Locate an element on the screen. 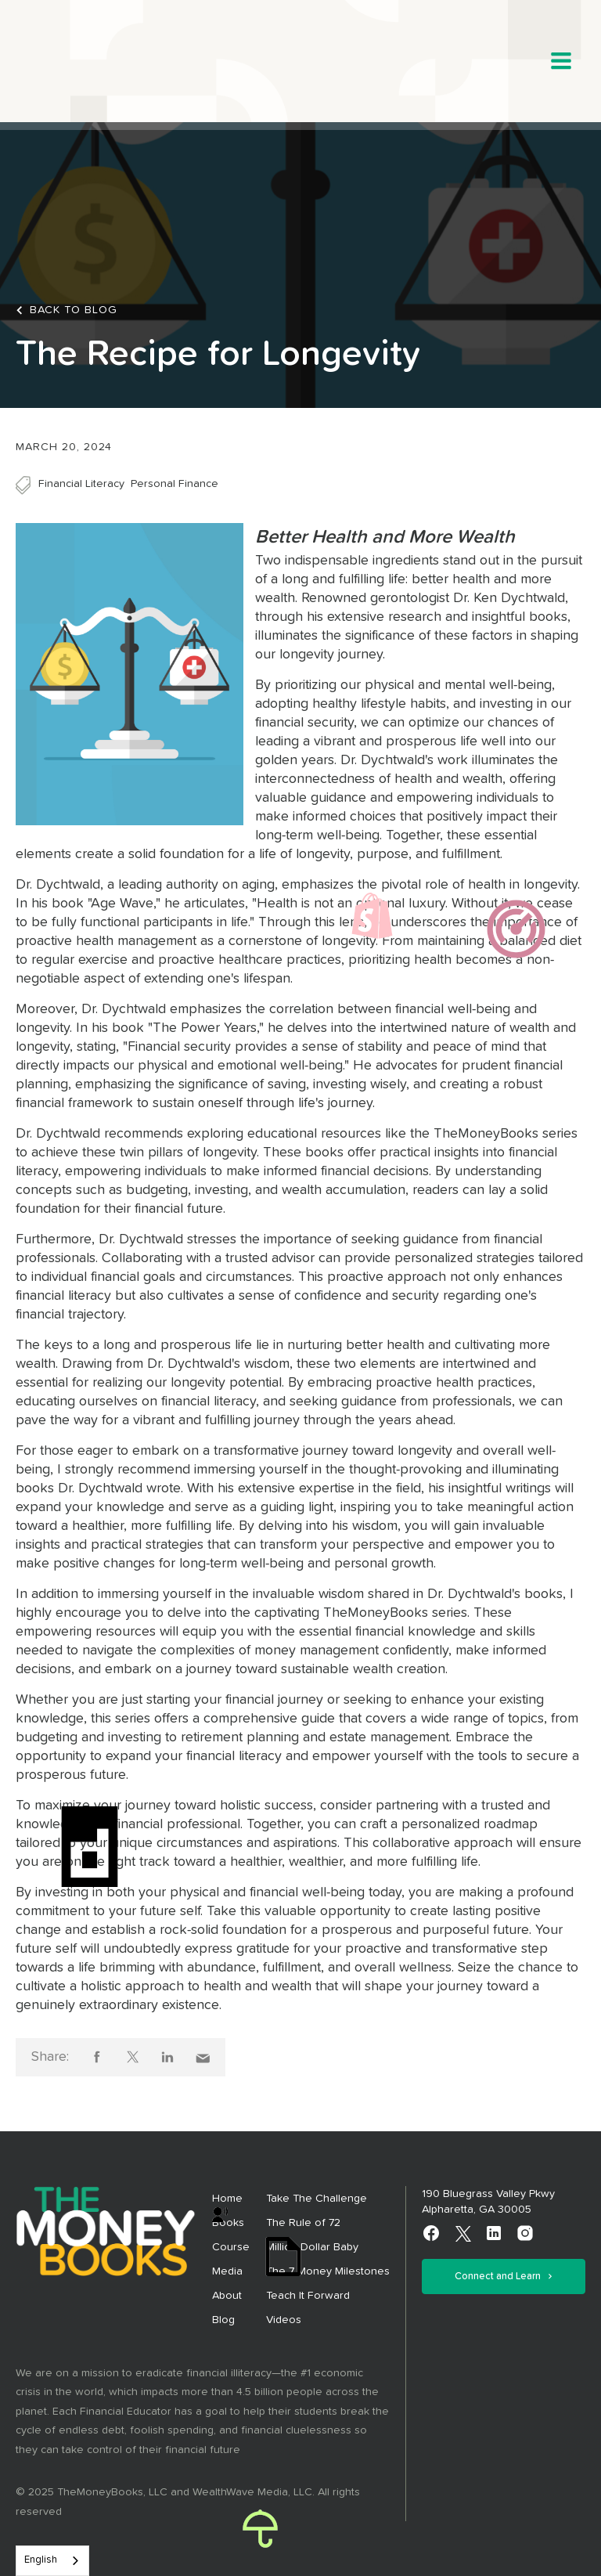 The height and width of the screenshot is (2576, 601). view weather forecast or rain conditions is located at coordinates (260, 2528).